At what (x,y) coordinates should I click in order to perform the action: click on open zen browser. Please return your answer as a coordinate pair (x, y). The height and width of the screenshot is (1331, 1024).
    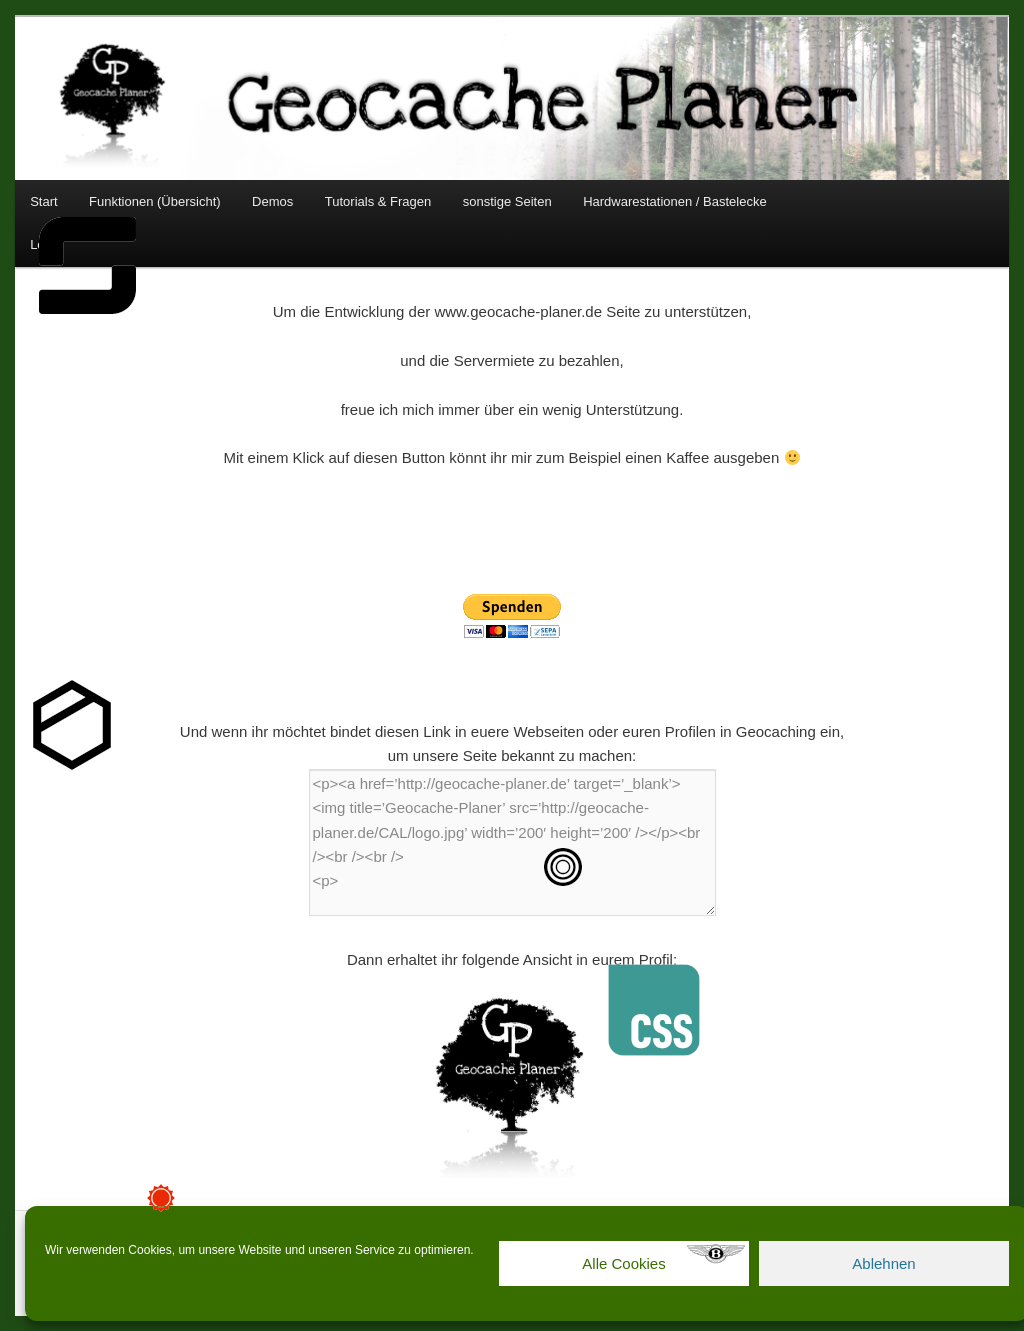
    Looking at the image, I should click on (563, 867).